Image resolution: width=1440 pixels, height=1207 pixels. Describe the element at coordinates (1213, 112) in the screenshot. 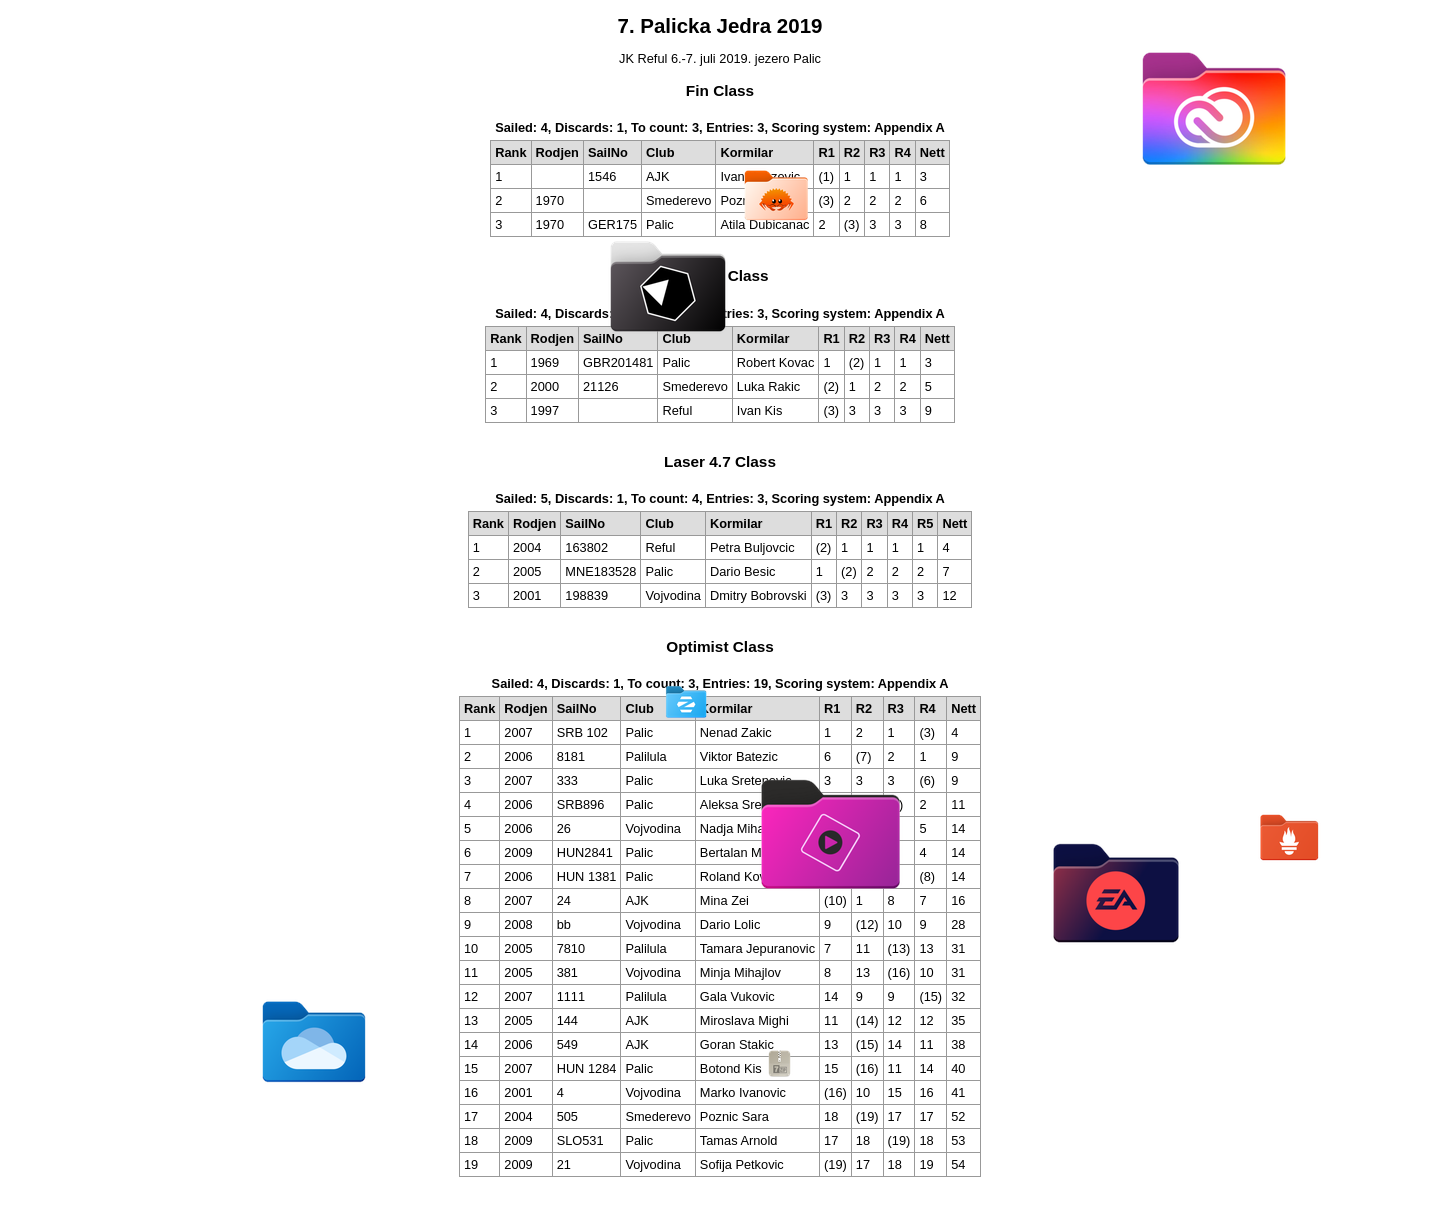

I see `open adobe creative cloud files folder` at that location.